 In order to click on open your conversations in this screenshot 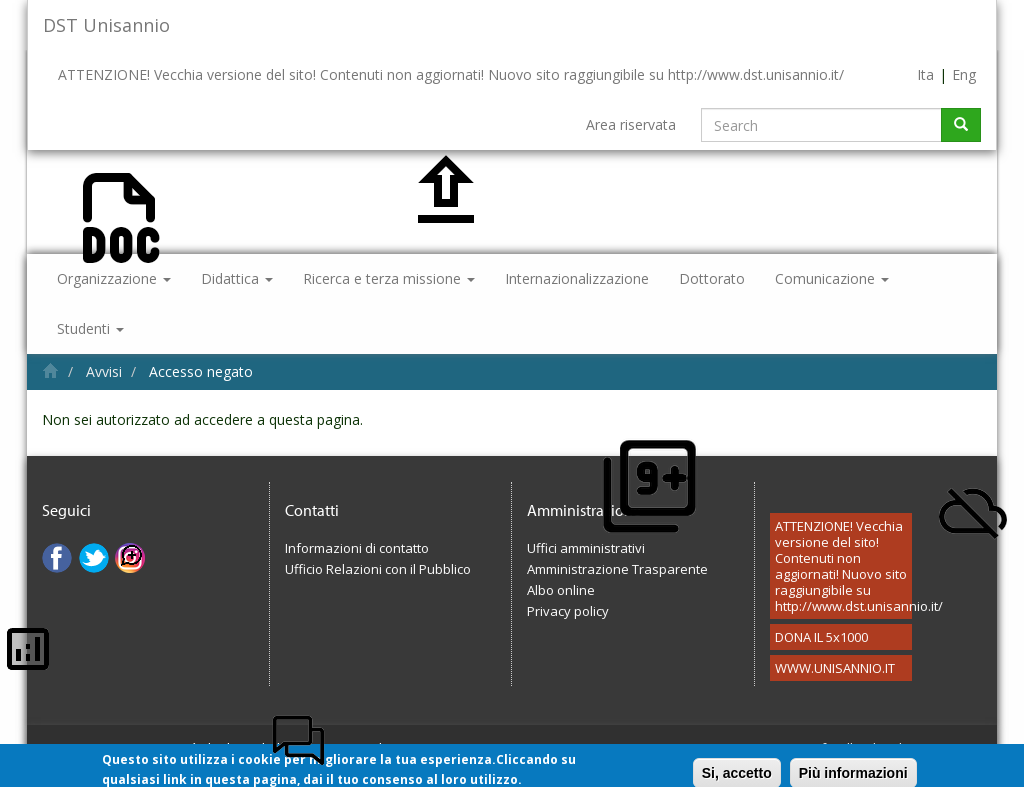, I will do `click(298, 739)`.